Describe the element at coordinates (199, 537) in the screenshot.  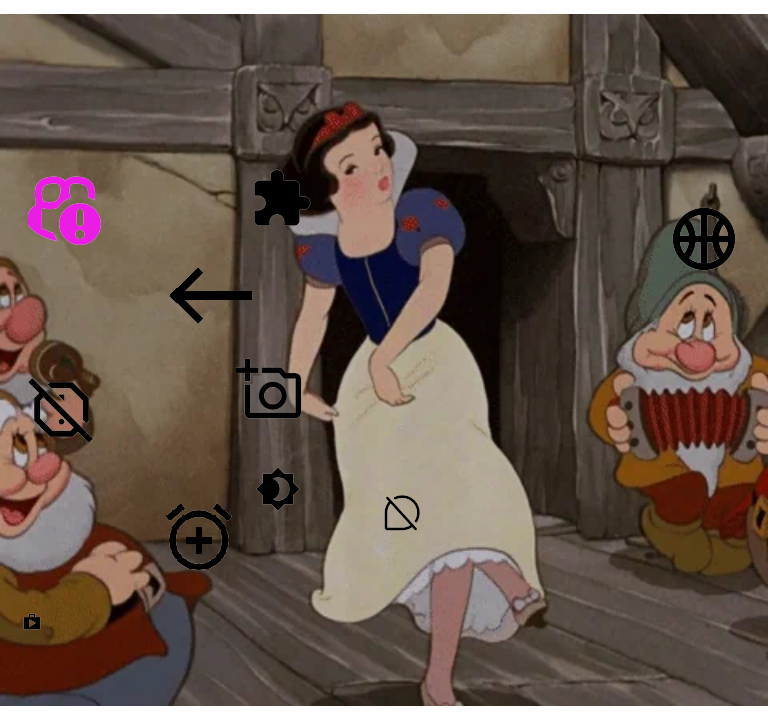
I see `add a new alarm` at that location.